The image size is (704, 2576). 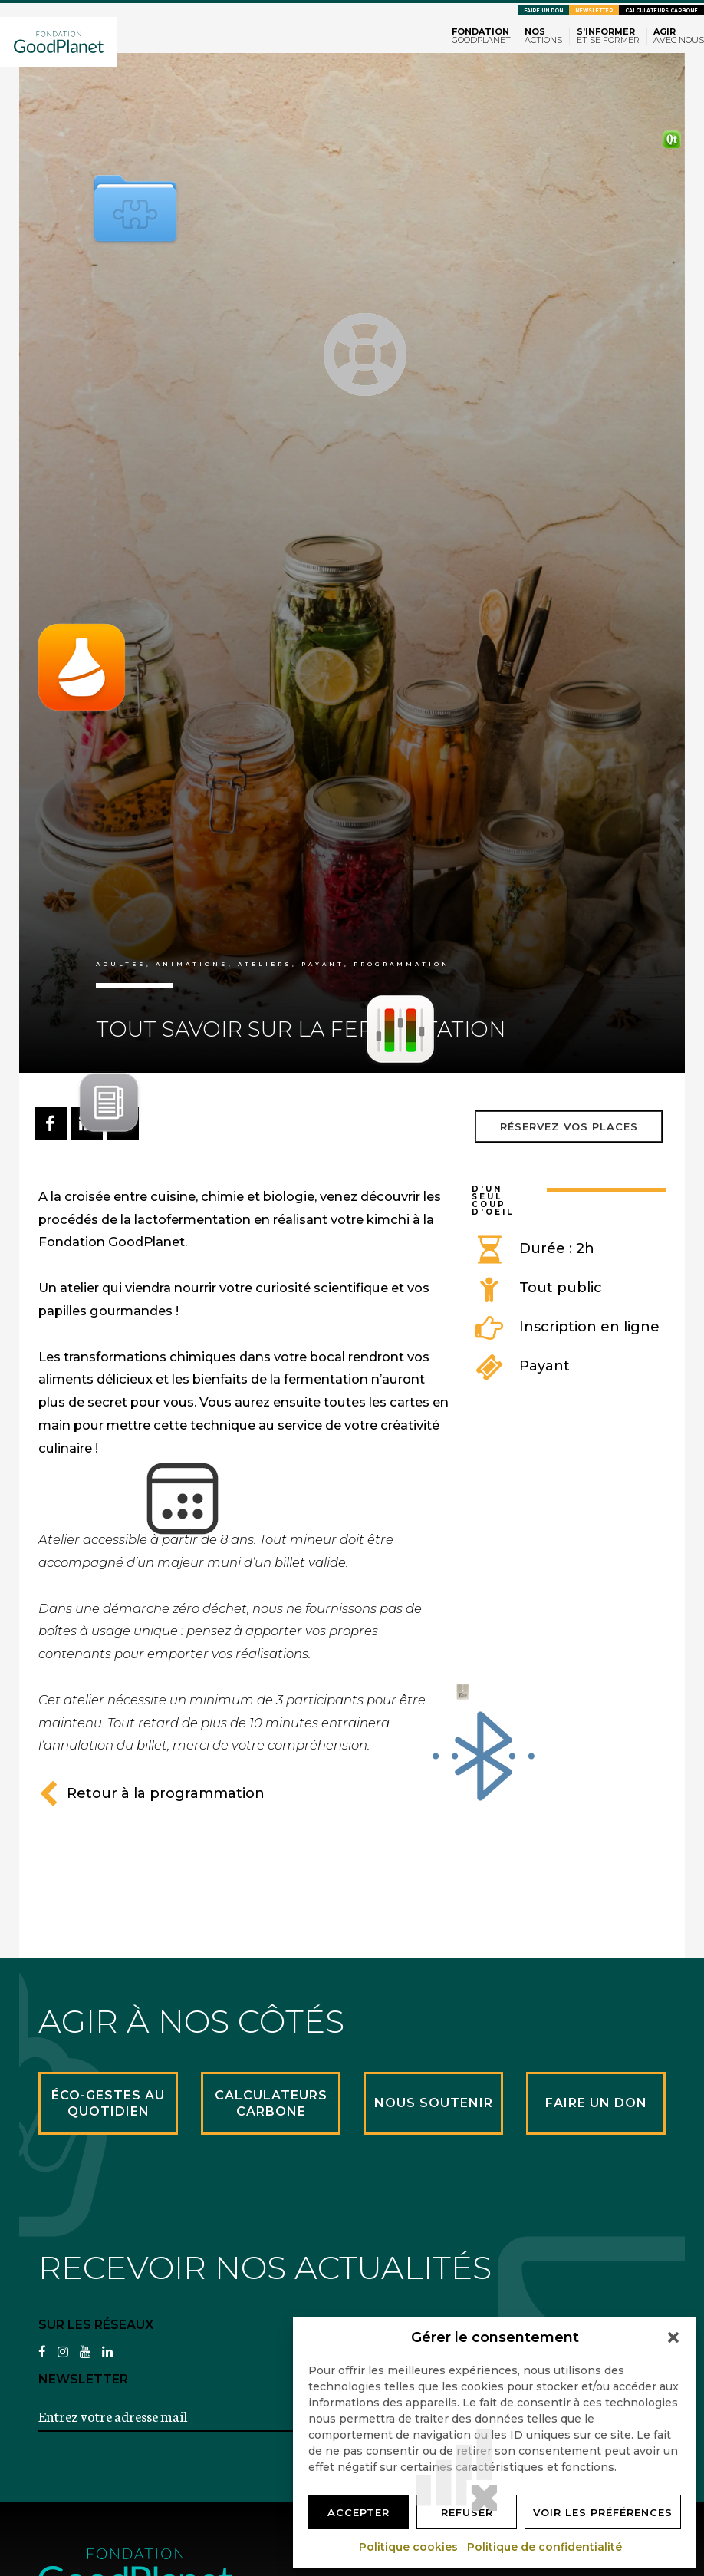 I want to click on open calendar application, so click(x=183, y=1499).